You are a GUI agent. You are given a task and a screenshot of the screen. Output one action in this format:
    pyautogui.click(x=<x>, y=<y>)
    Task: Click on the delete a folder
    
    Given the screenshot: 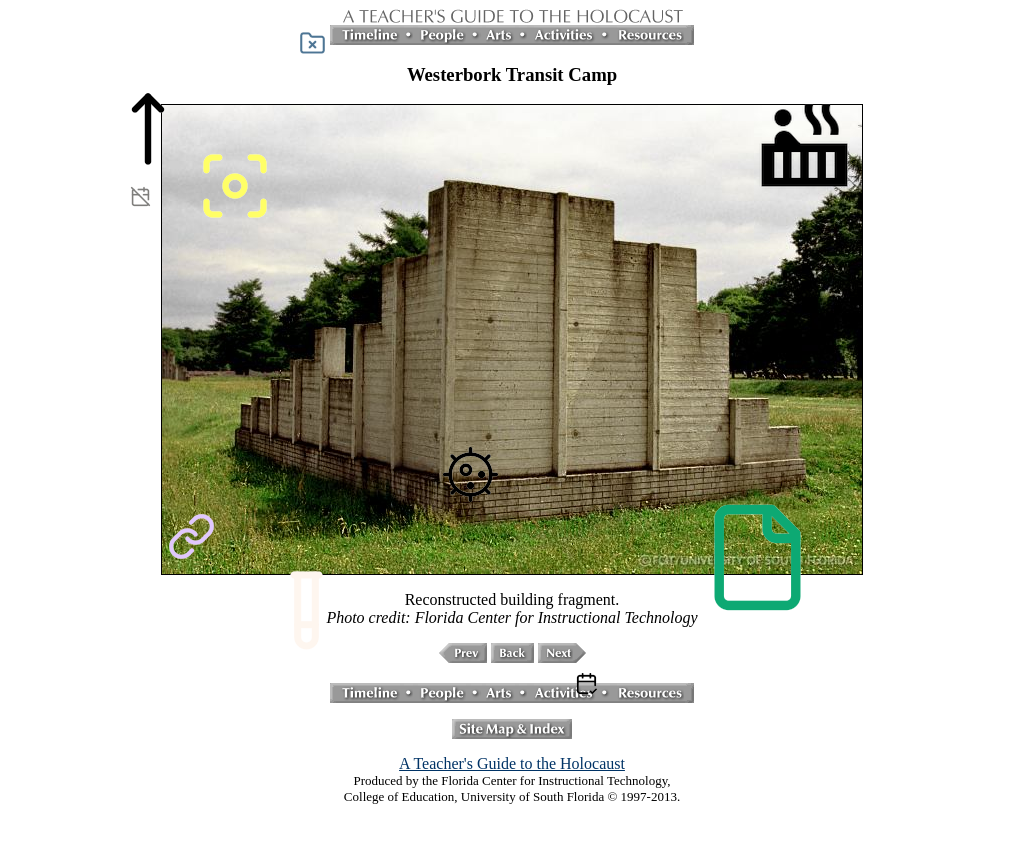 What is the action you would take?
    pyautogui.click(x=312, y=43)
    